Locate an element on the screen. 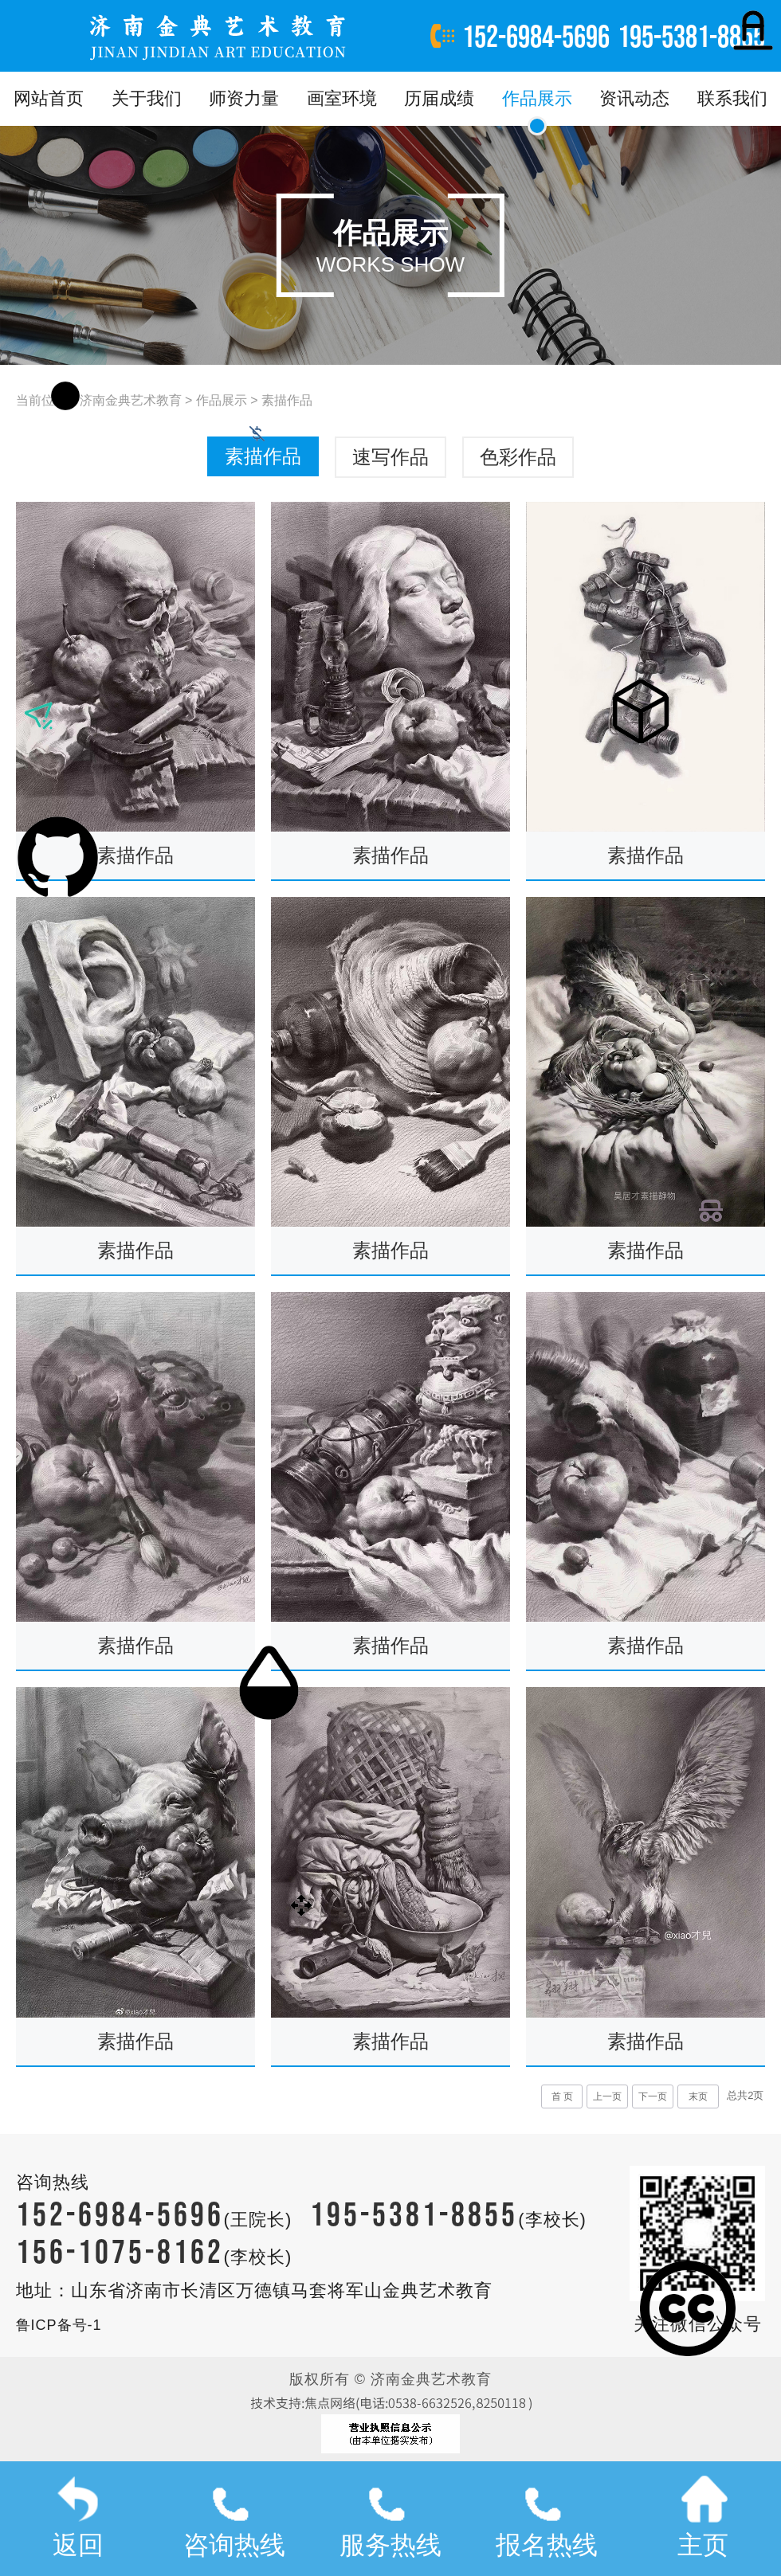 The width and height of the screenshot is (781, 2576). move or reposition an element is located at coordinates (301, 1905).